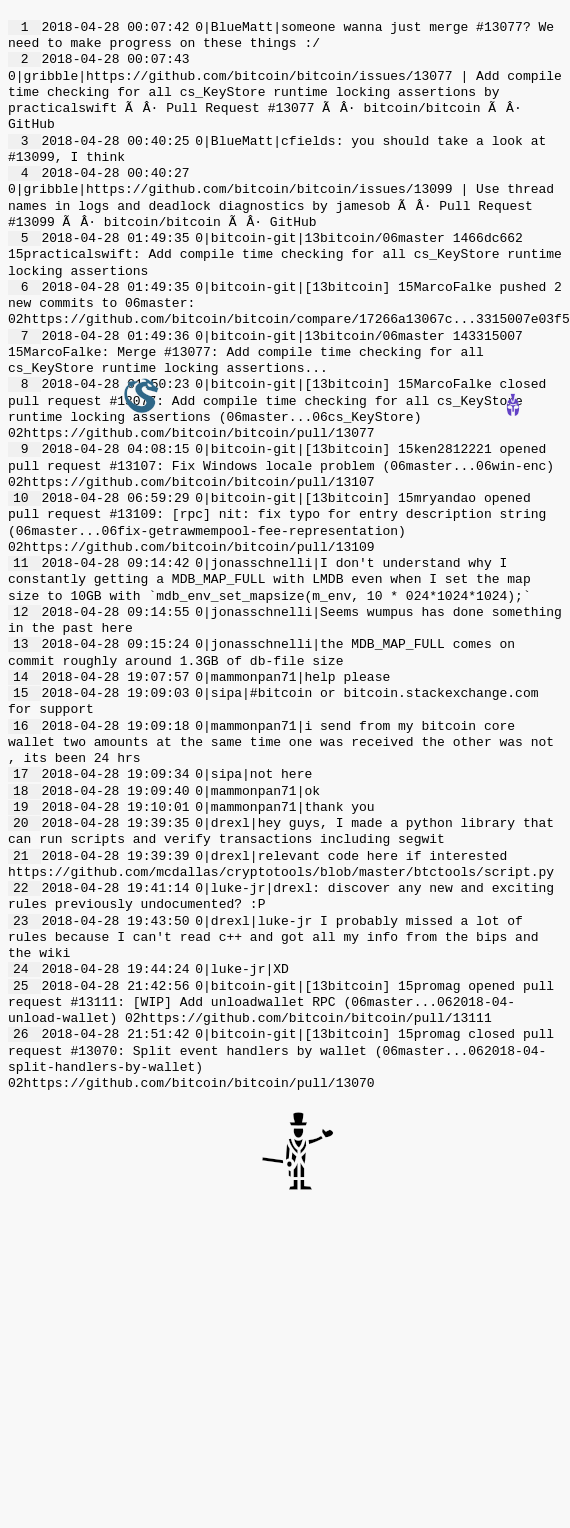 This screenshot has width=570, height=1528. I want to click on select sea dragon character or creature, so click(141, 395).